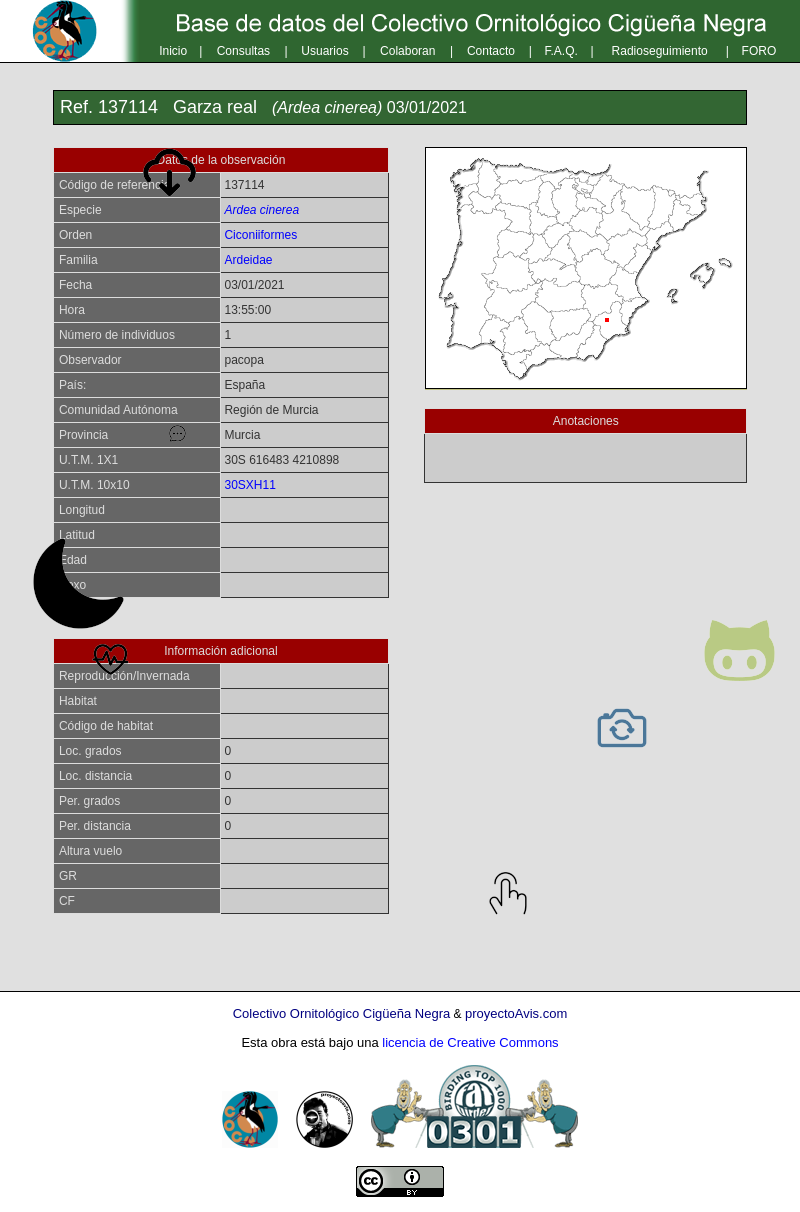 This screenshot has height=1212, width=800. Describe the element at coordinates (169, 172) in the screenshot. I see `download file from cloud storage` at that location.